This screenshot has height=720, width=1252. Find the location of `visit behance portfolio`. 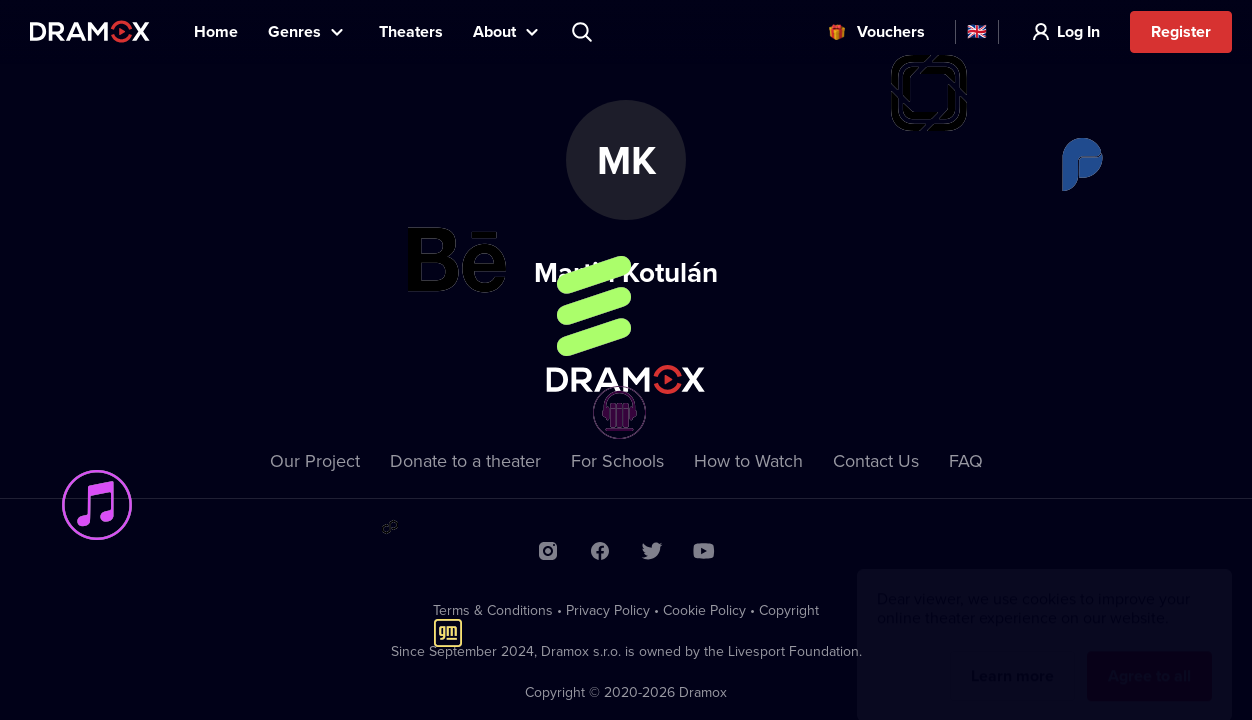

visit behance portfolio is located at coordinates (457, 260).